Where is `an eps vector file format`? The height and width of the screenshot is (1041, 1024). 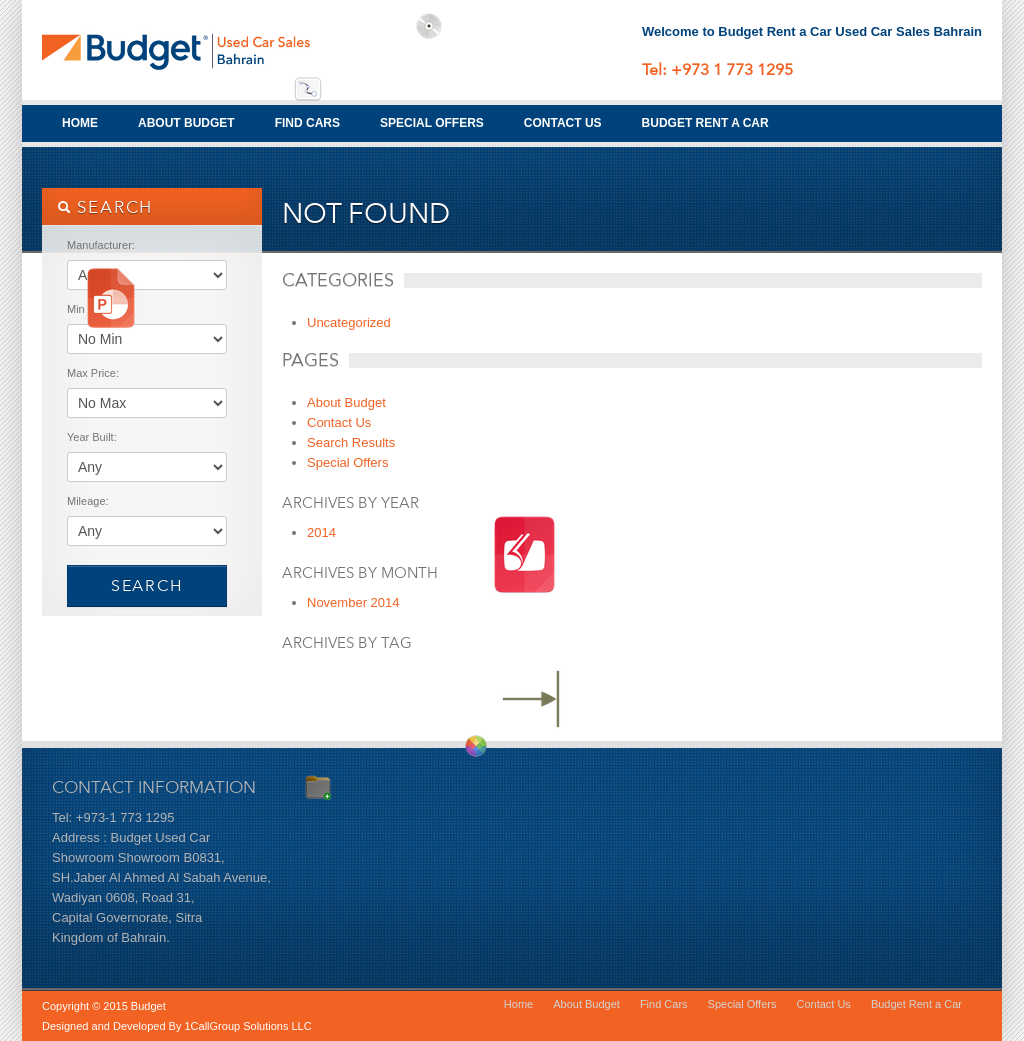
an eps vector file format is located at coordinates (524, 554).